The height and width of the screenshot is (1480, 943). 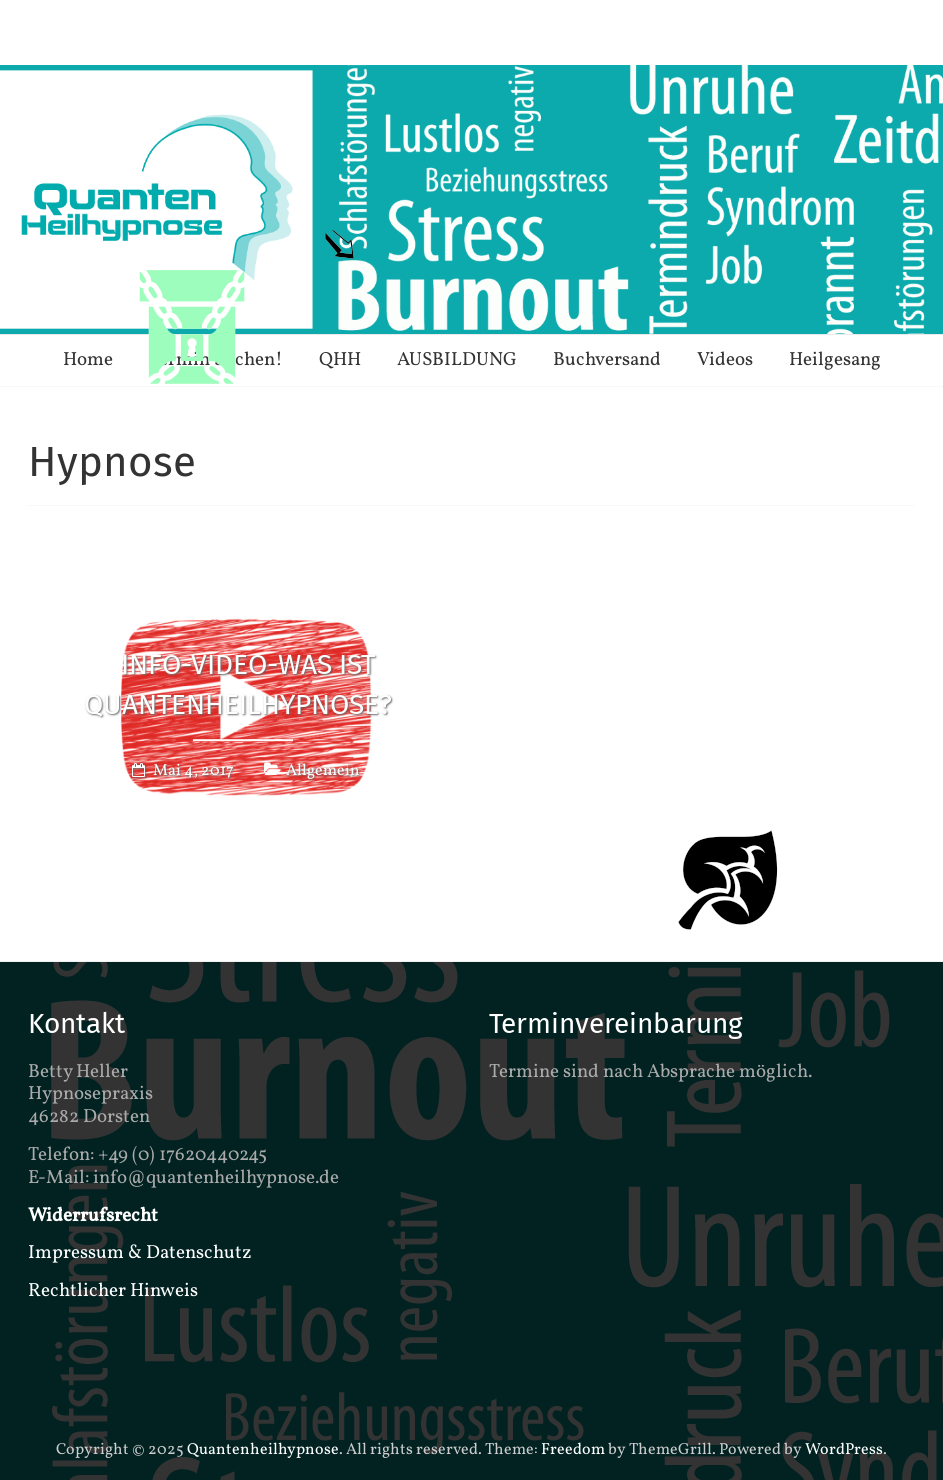 I want to click on move object to bottom-right corner, so click(x=339, y=244).